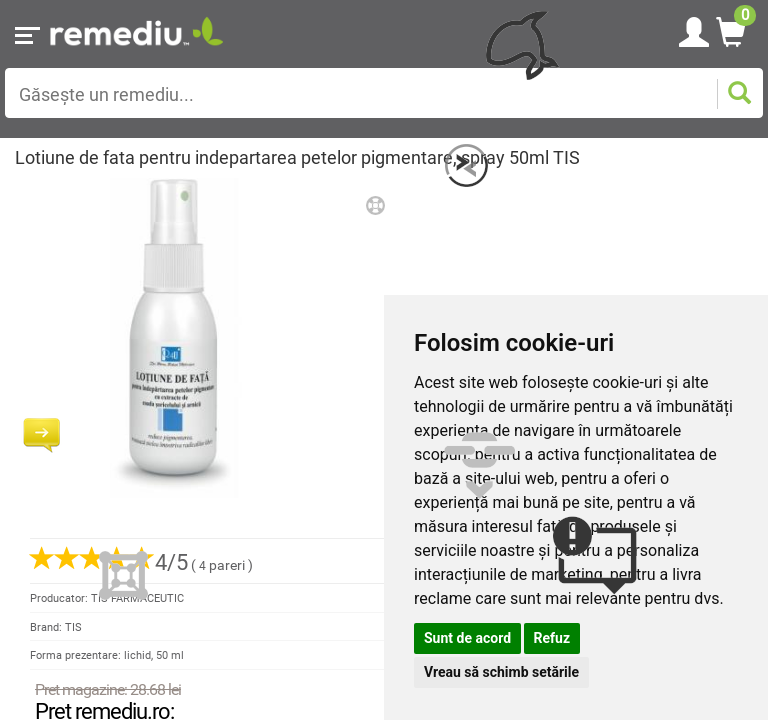 This screenshot has width=768, height=720. I want to click on indicates a virtual machine or appliance file, so click(123, 575).